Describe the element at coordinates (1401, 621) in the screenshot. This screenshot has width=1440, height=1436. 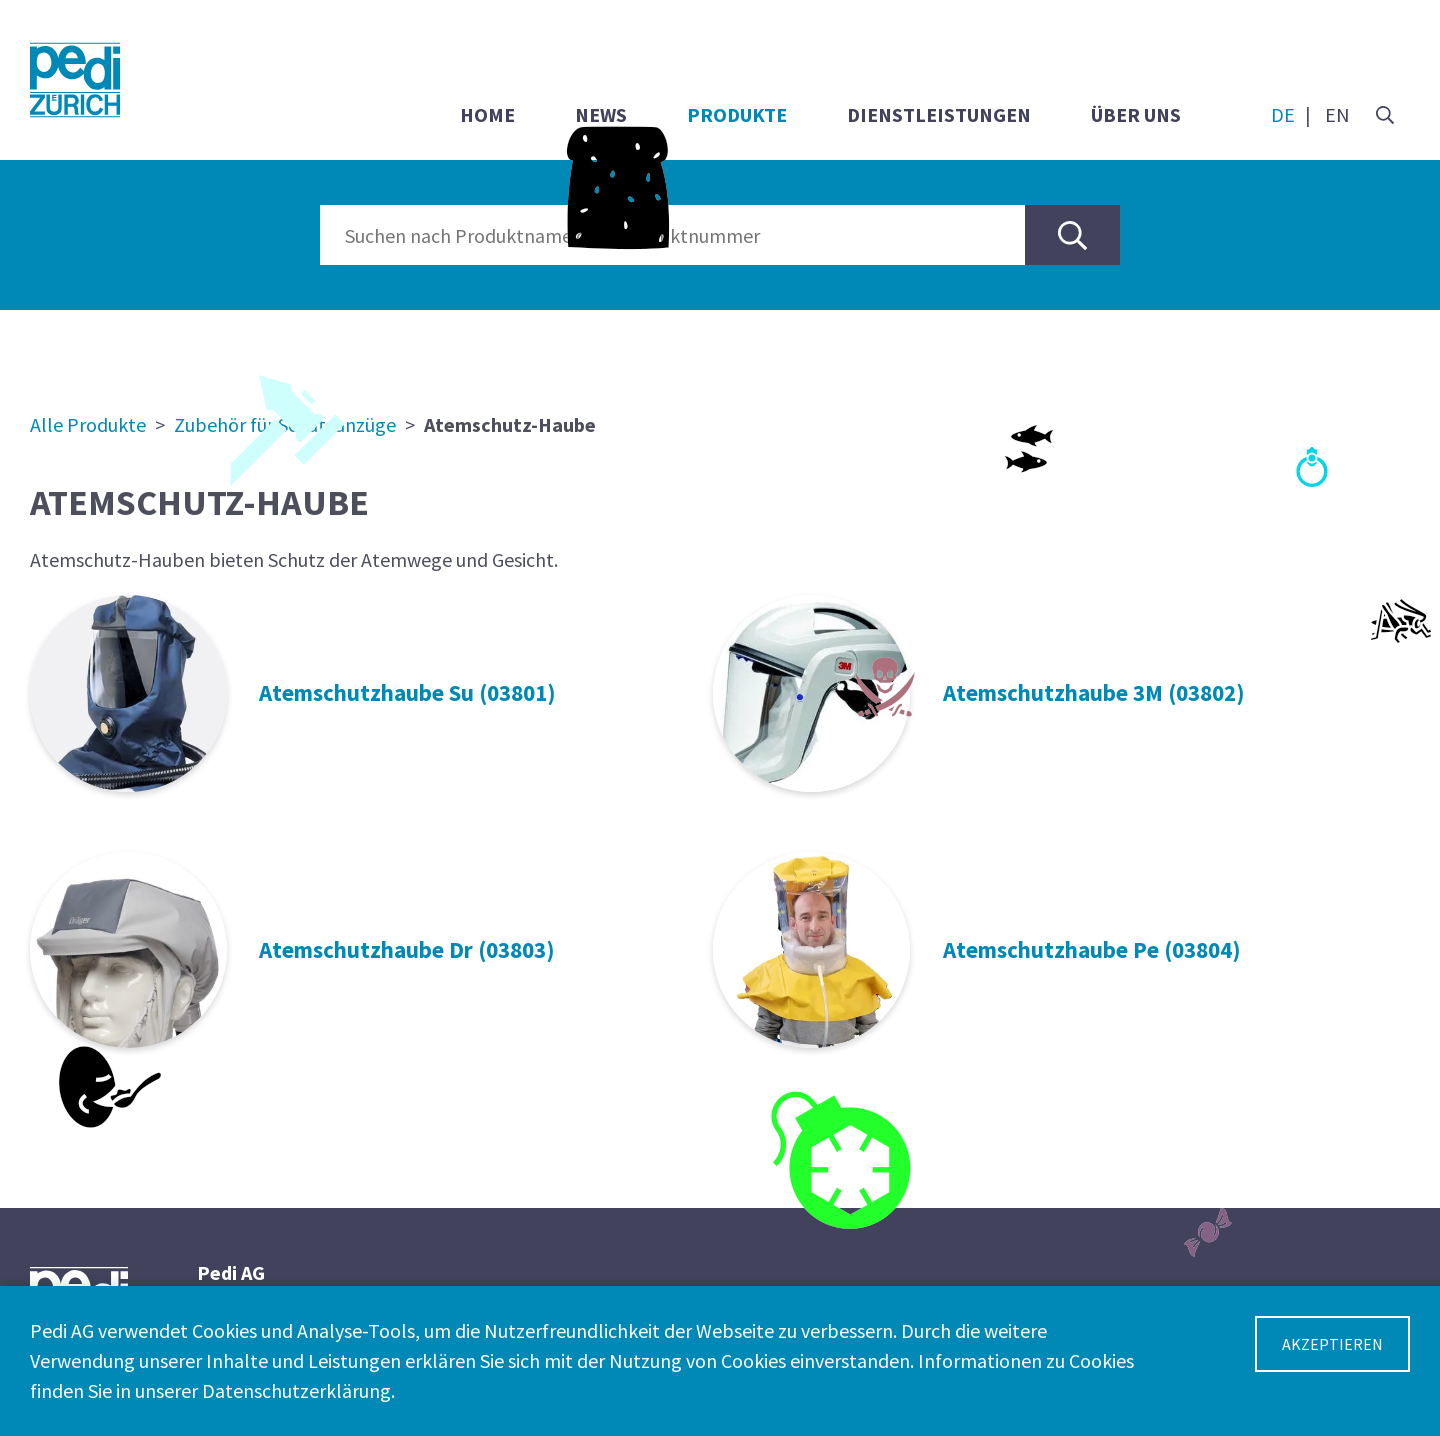
I see `cricket insect icon for nature or wildlife category` at that location.